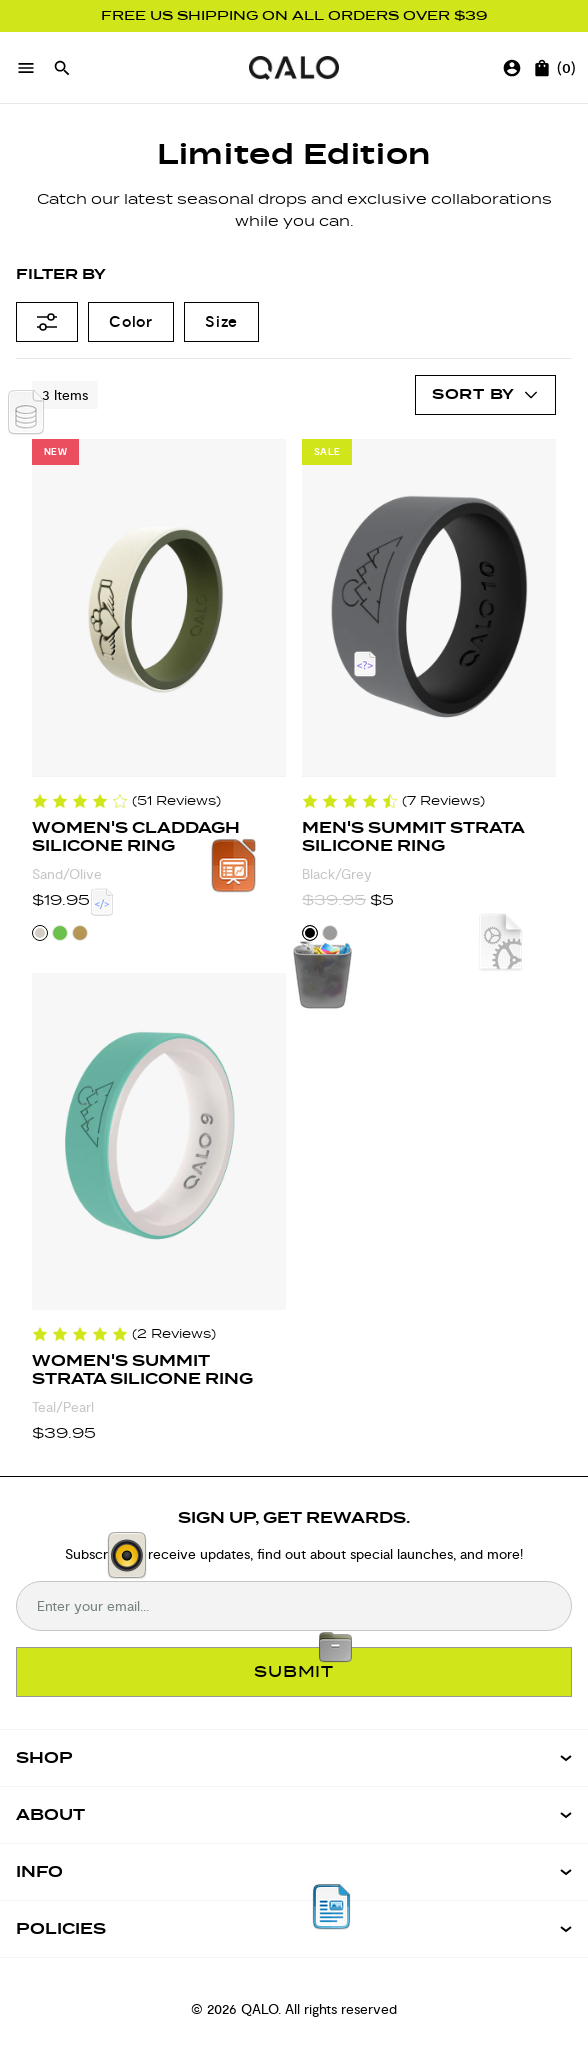 Image resolution: width=588 pixels, height=2064 pixels. What do you see at coordinates (102, 902) in the screenshot?
I see `an HTML or code file type indicator` at bounding box center [102, 902].